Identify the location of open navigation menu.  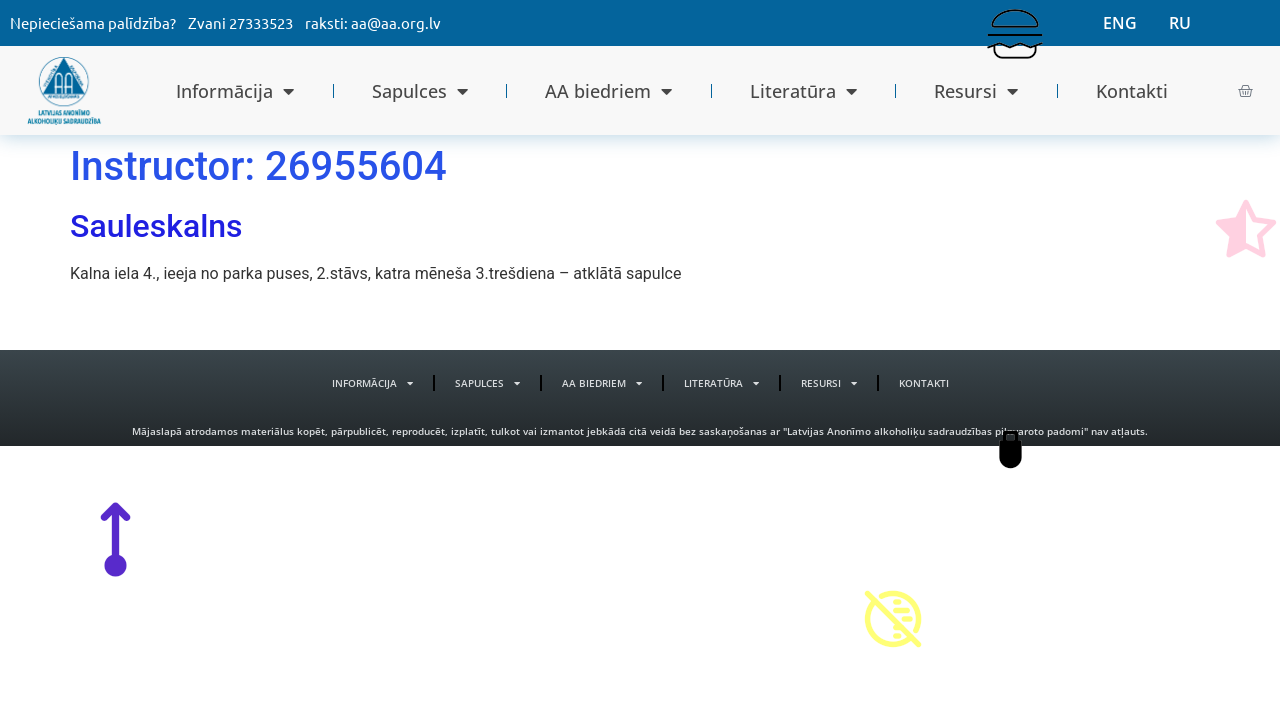
(1015, 35).